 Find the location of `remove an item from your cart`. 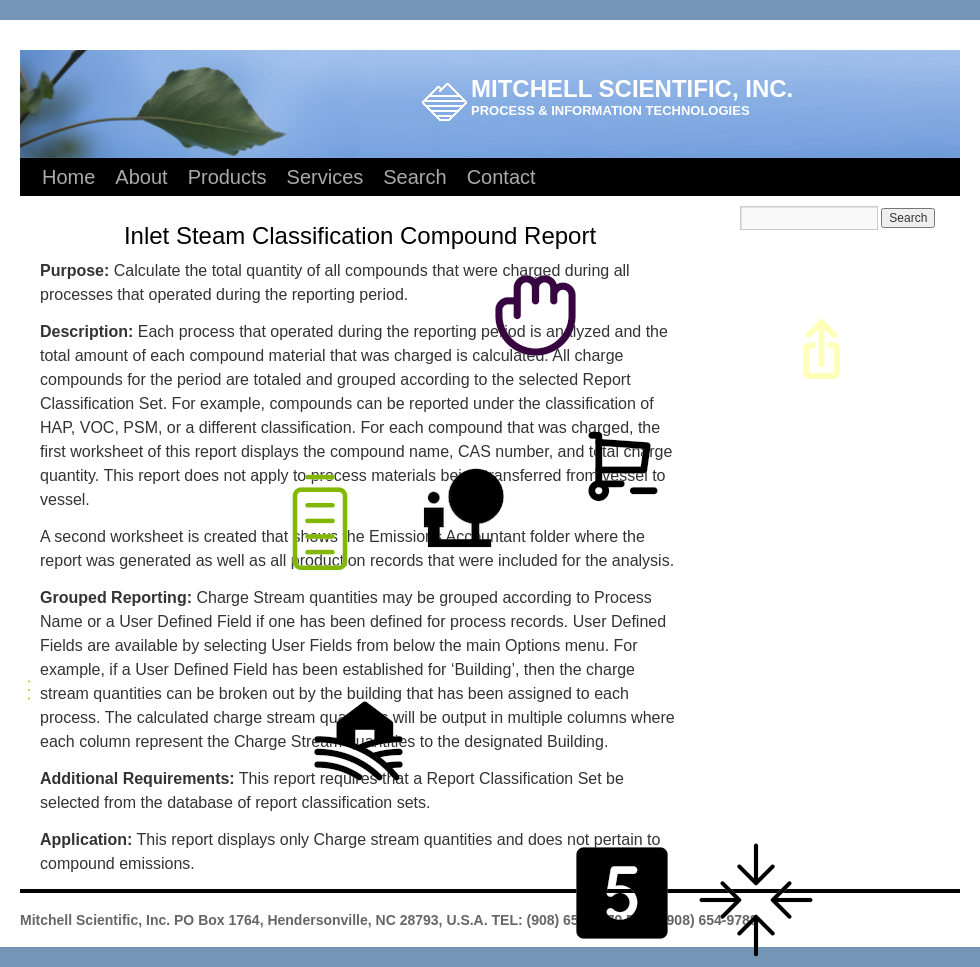

remove an item from your cart is located at coordinates (619, 466).